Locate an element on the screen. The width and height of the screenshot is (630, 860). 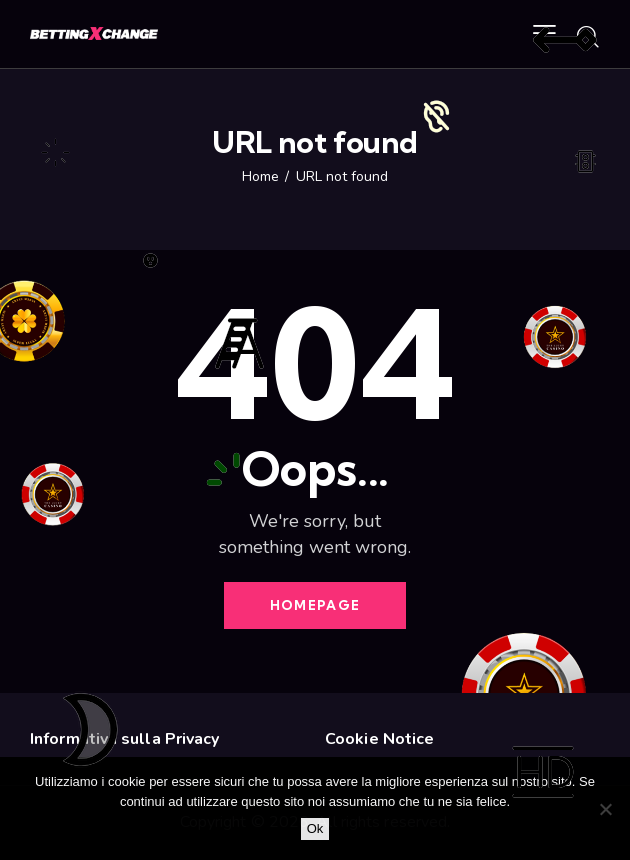
toggle dark mode or night theme is located at coordinates (88, 729).